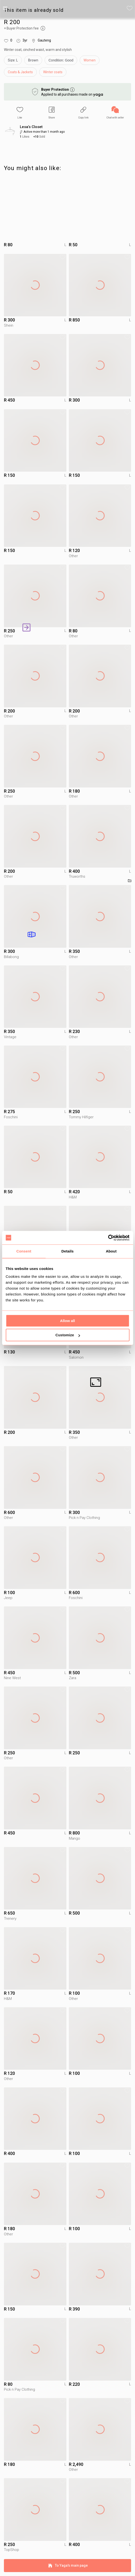  I want to click on view shipping or freight details, so click(32, 934).